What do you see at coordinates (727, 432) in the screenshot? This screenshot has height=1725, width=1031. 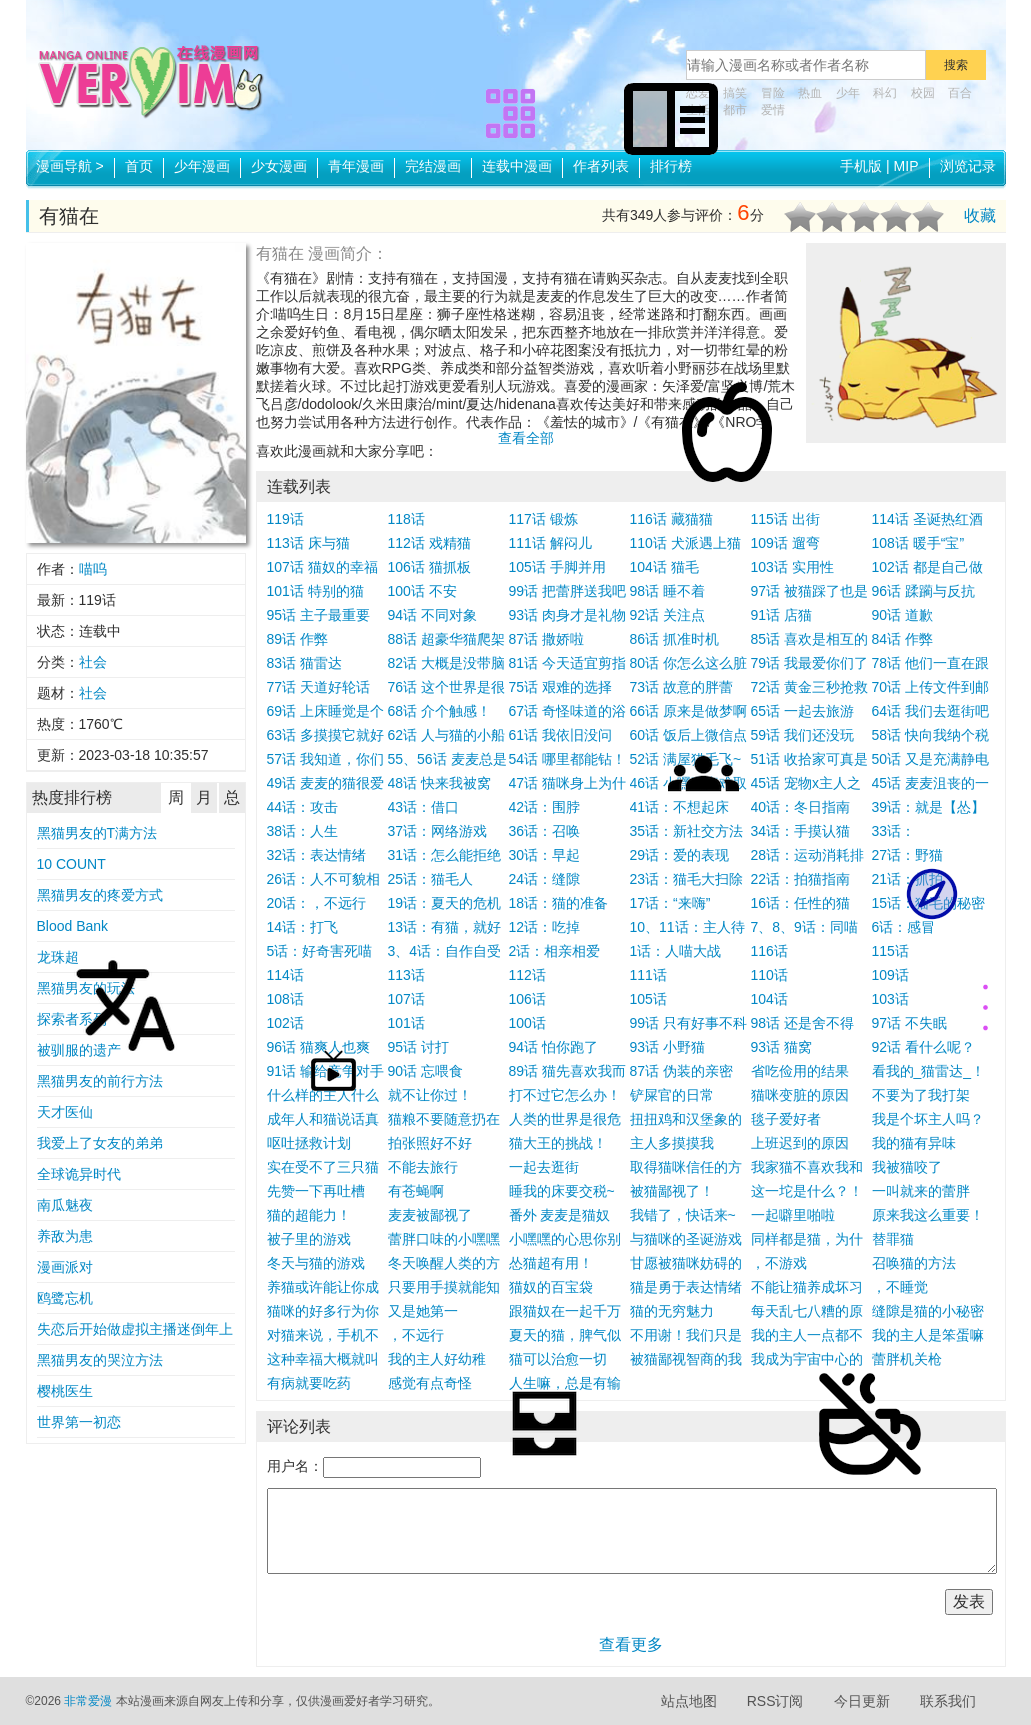 I see `access health or nutrition tracking features` at bounding box center [727, 432].